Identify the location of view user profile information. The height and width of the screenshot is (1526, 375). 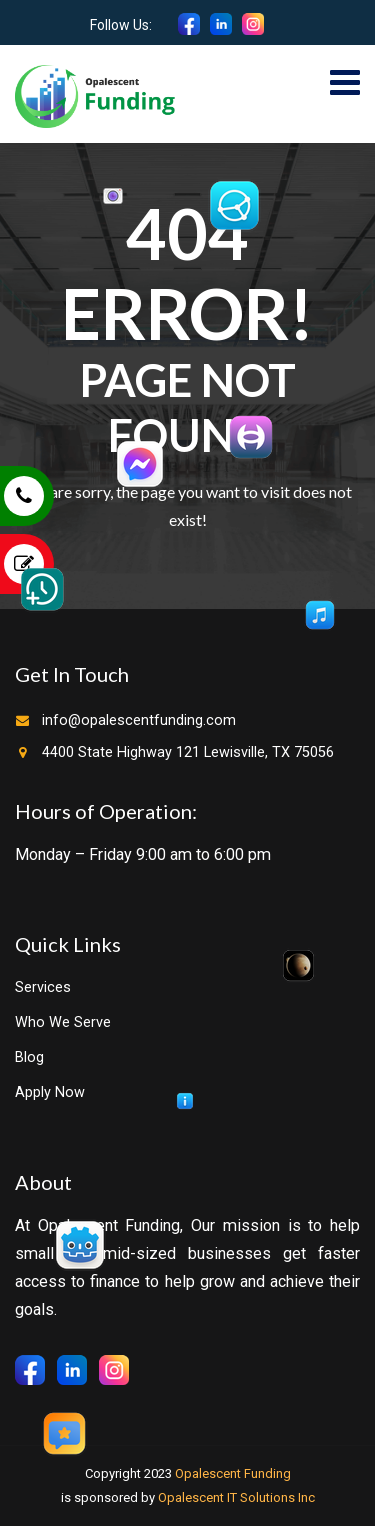
(185, 1101).